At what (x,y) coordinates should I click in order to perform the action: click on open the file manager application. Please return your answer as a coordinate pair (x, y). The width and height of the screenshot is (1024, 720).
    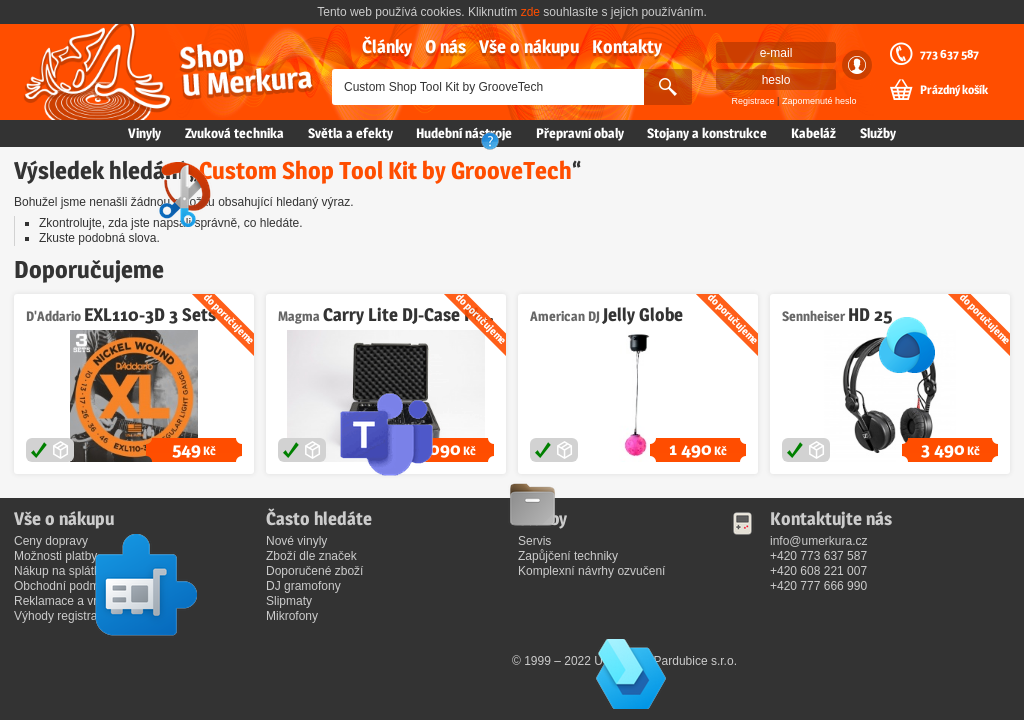
    Looking at the image, I should click on (532, 504).